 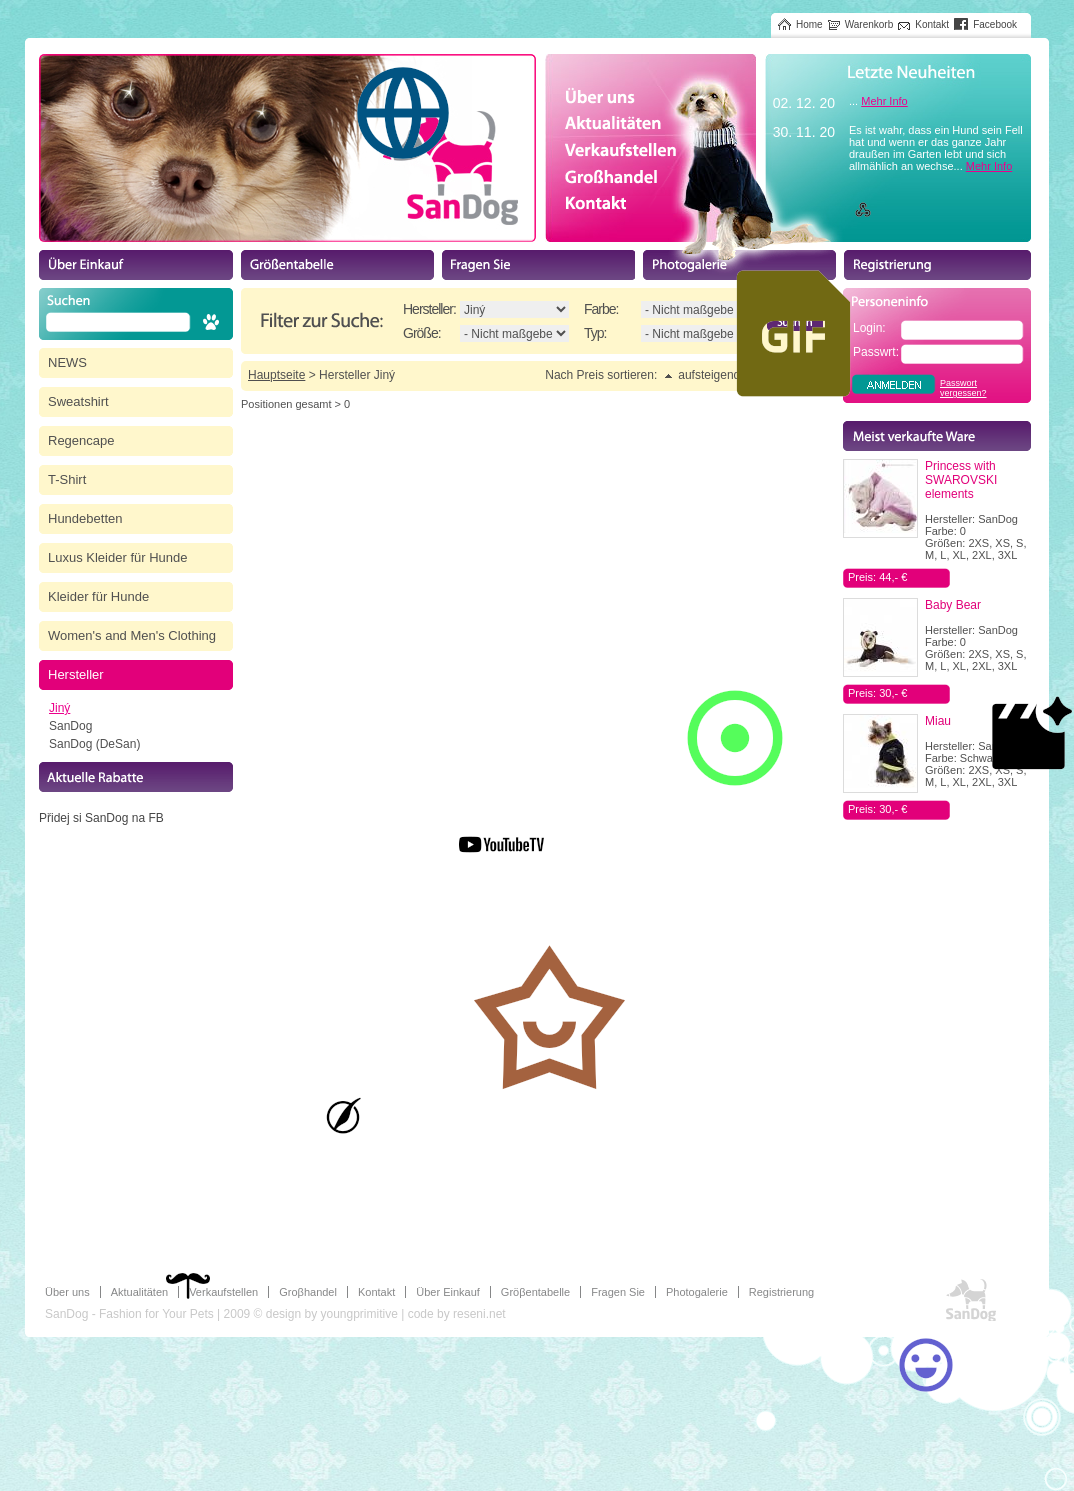 I want to click on attach a GIF file, so click(x=793, y=333).